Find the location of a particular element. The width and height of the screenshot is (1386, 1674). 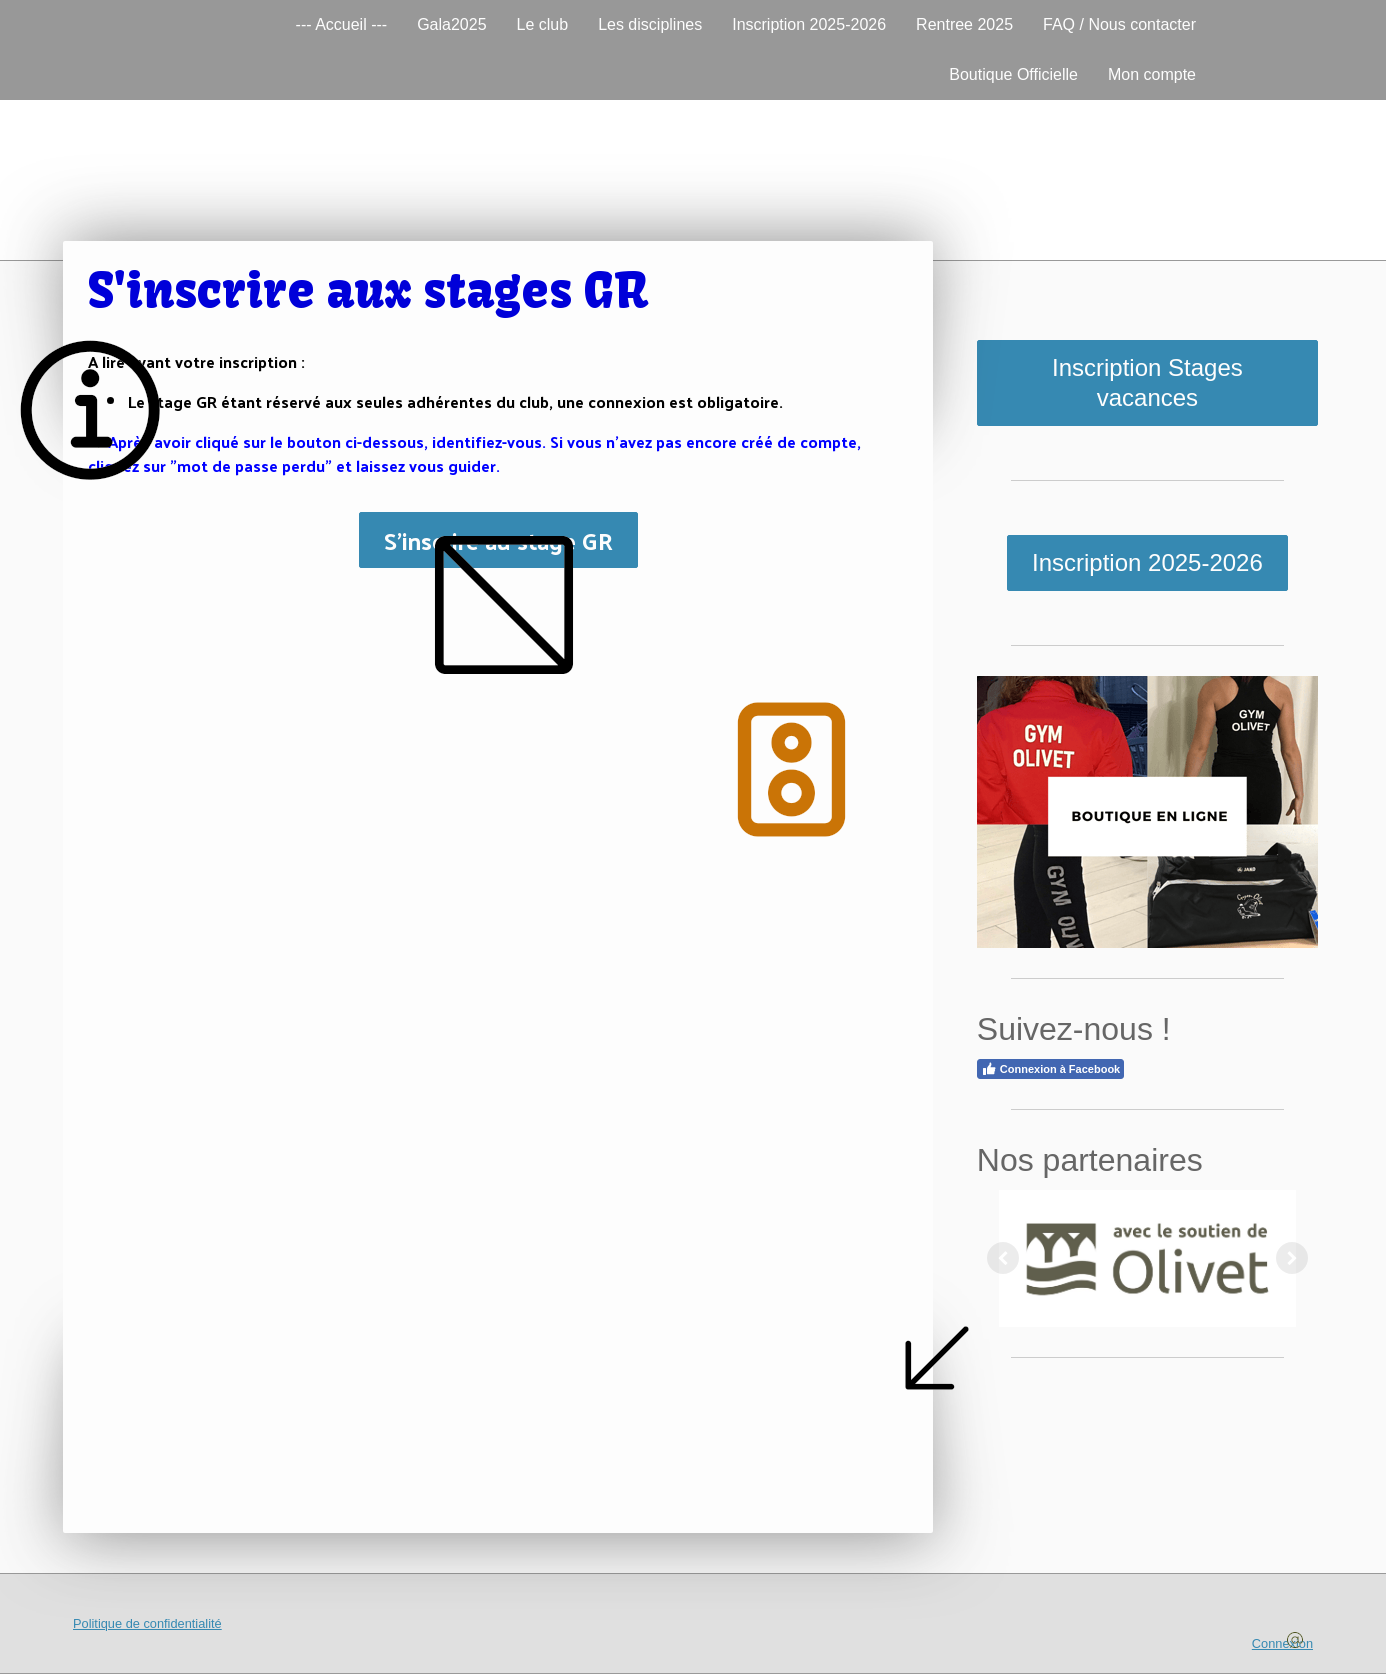

enter or view email address is located at coordinates (1295, 1640).